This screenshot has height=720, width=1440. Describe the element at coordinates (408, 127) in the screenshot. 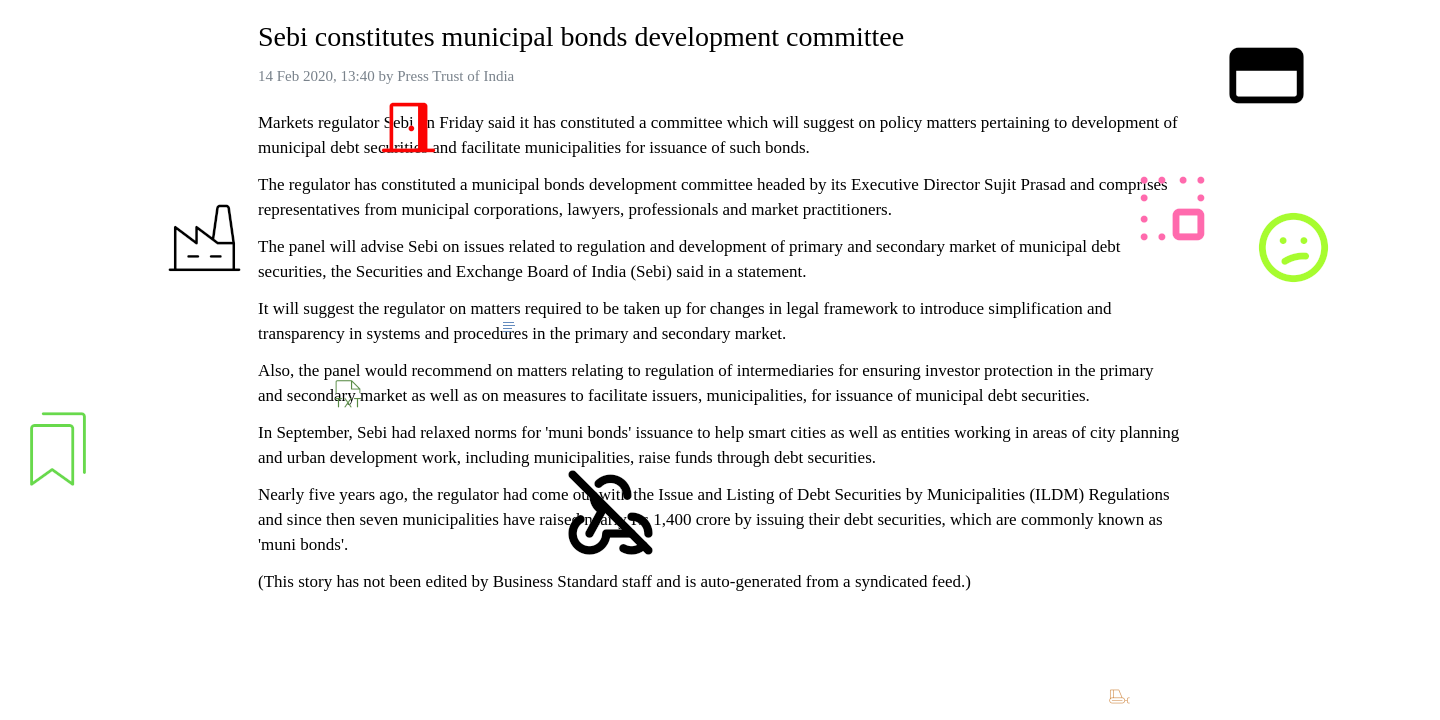

I see `log out or exit the application` at that location.